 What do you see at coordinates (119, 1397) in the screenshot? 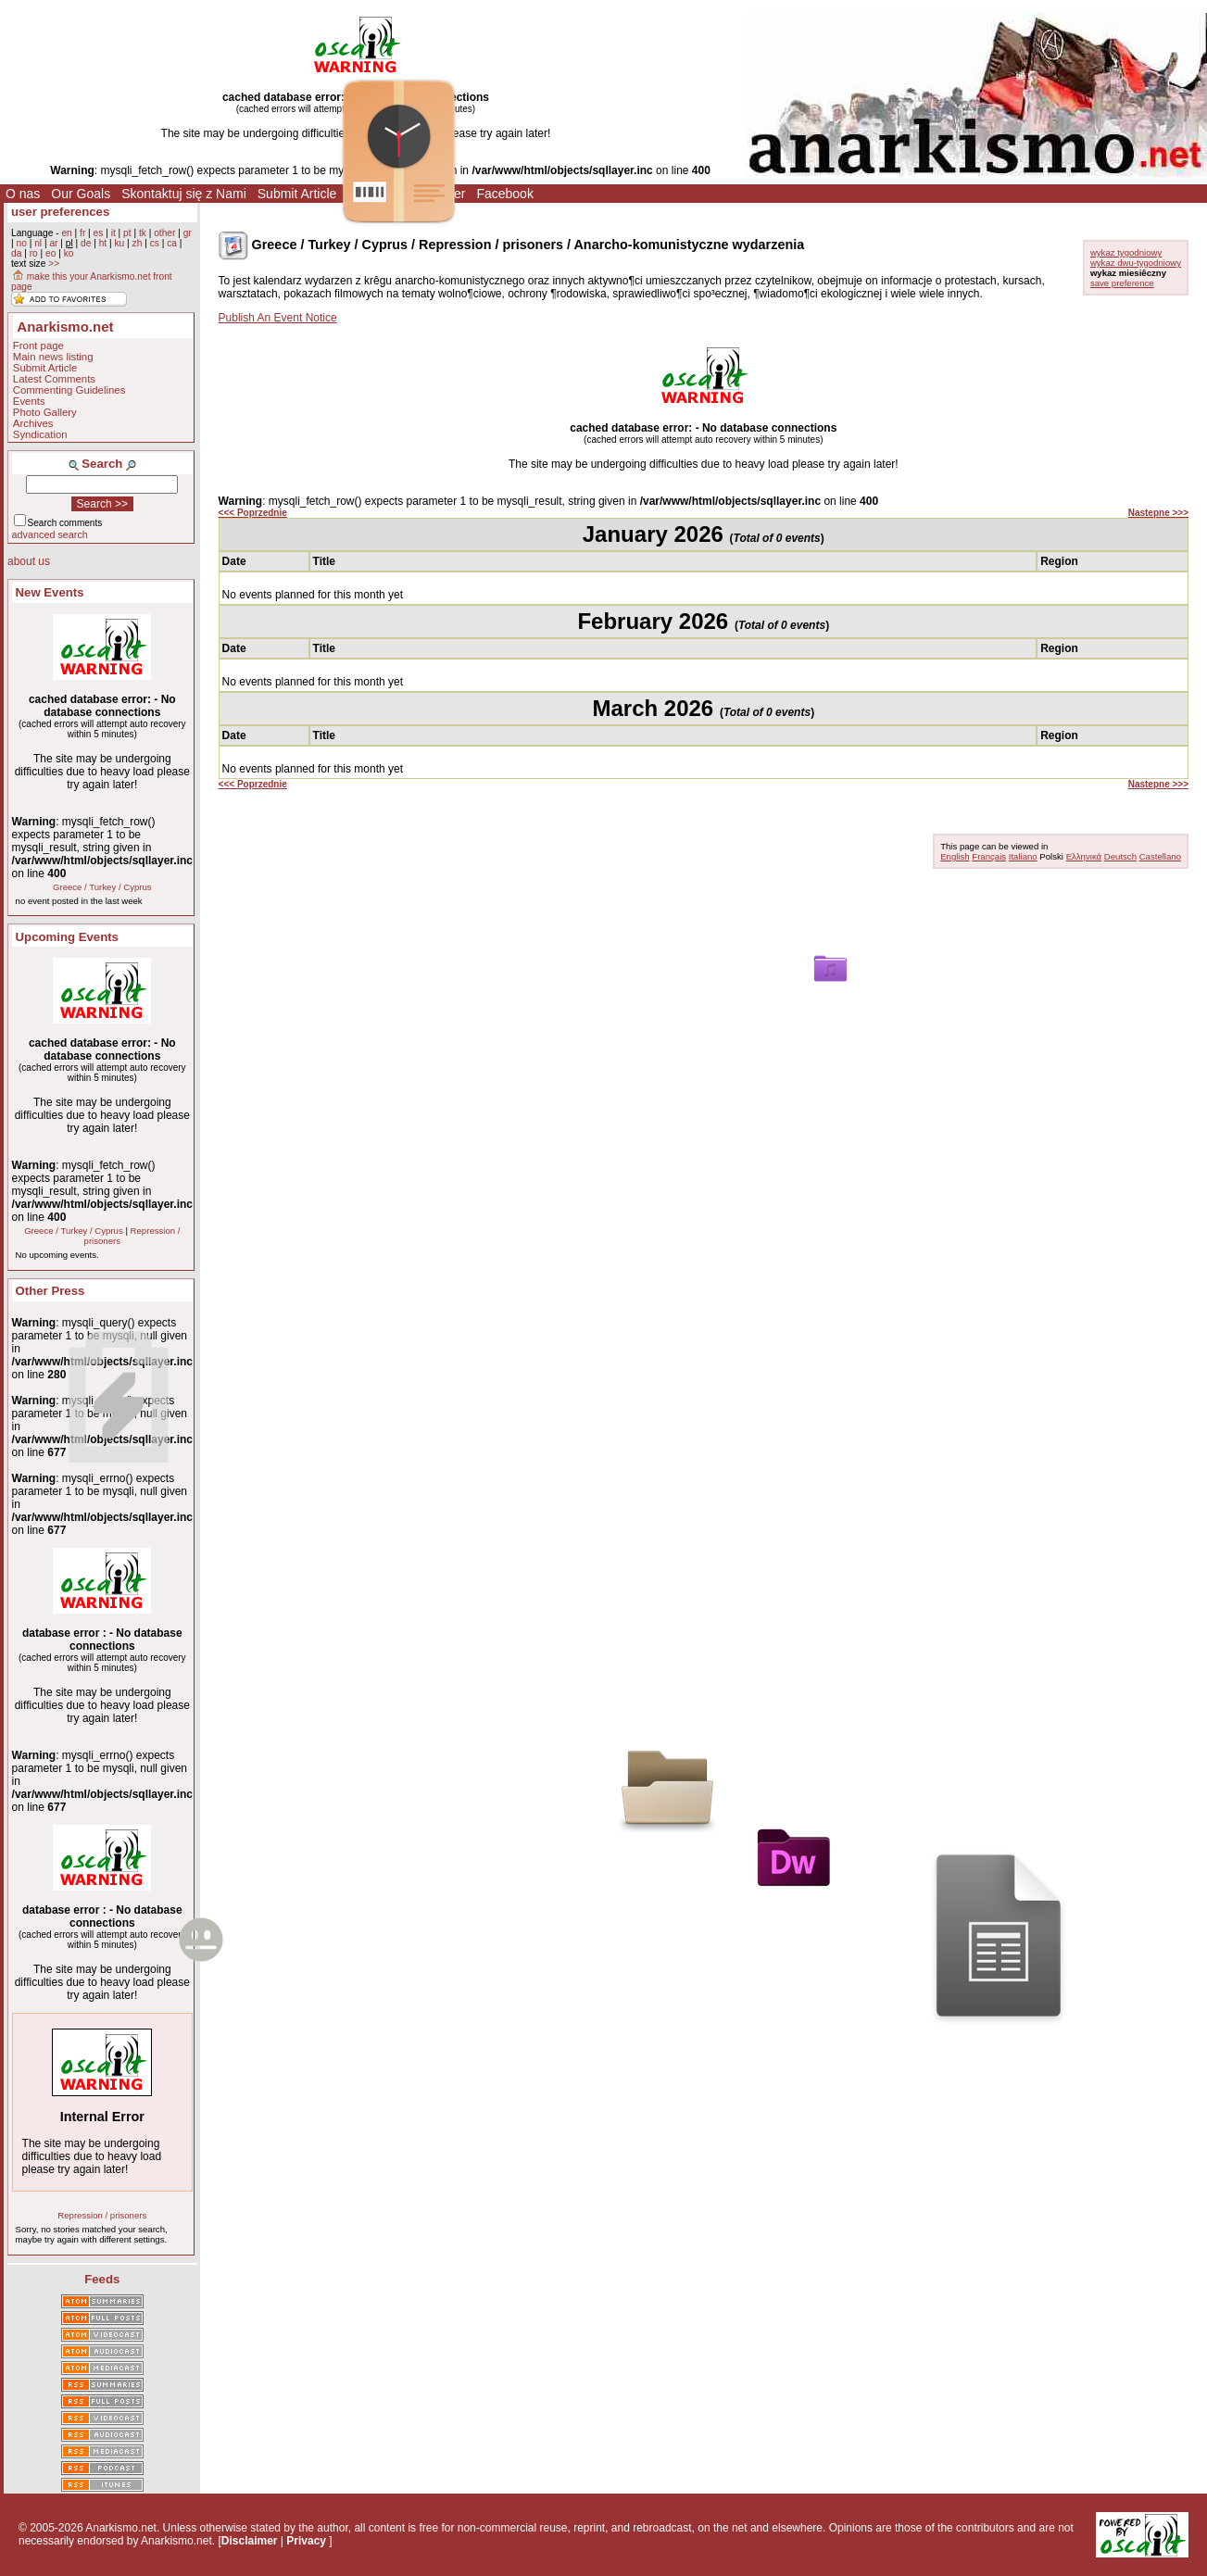
I see `indicates battery is fully charged` at bounding box center [119, 1397].